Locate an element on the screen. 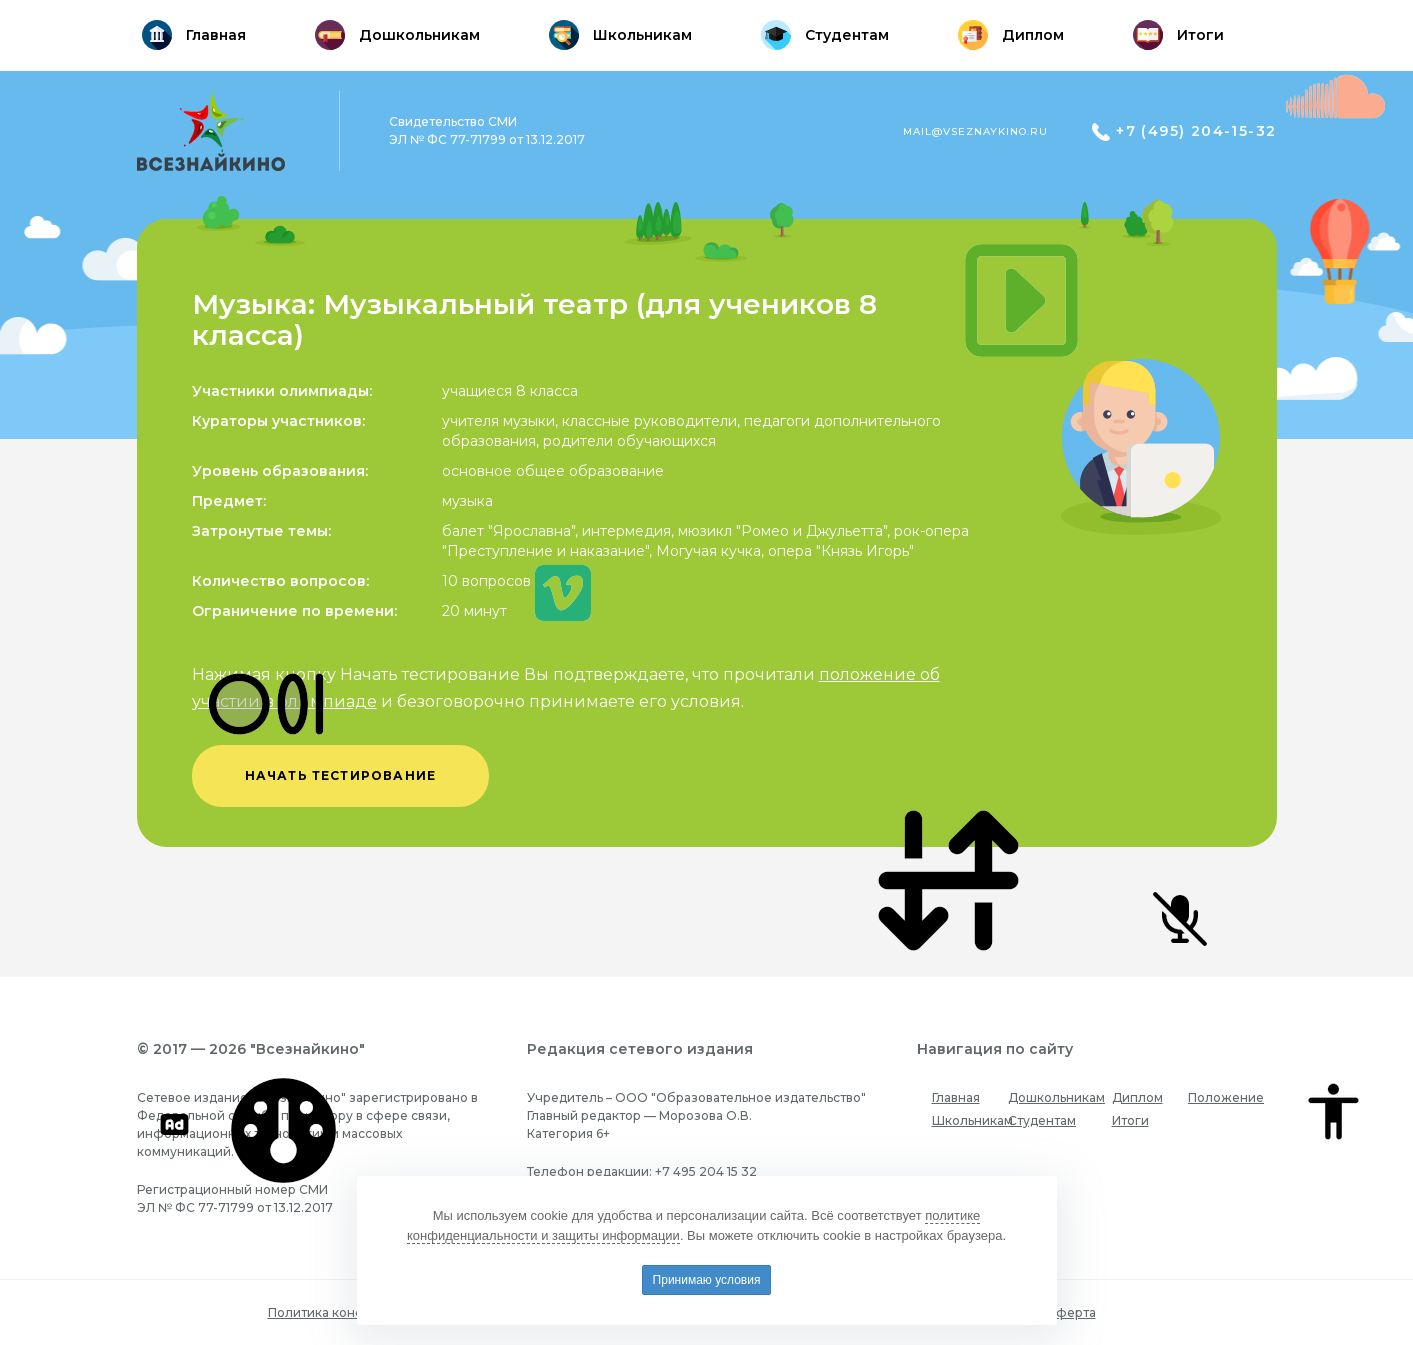  indicates an advertisement or sponsored content is located at coordinates (174, 1124).